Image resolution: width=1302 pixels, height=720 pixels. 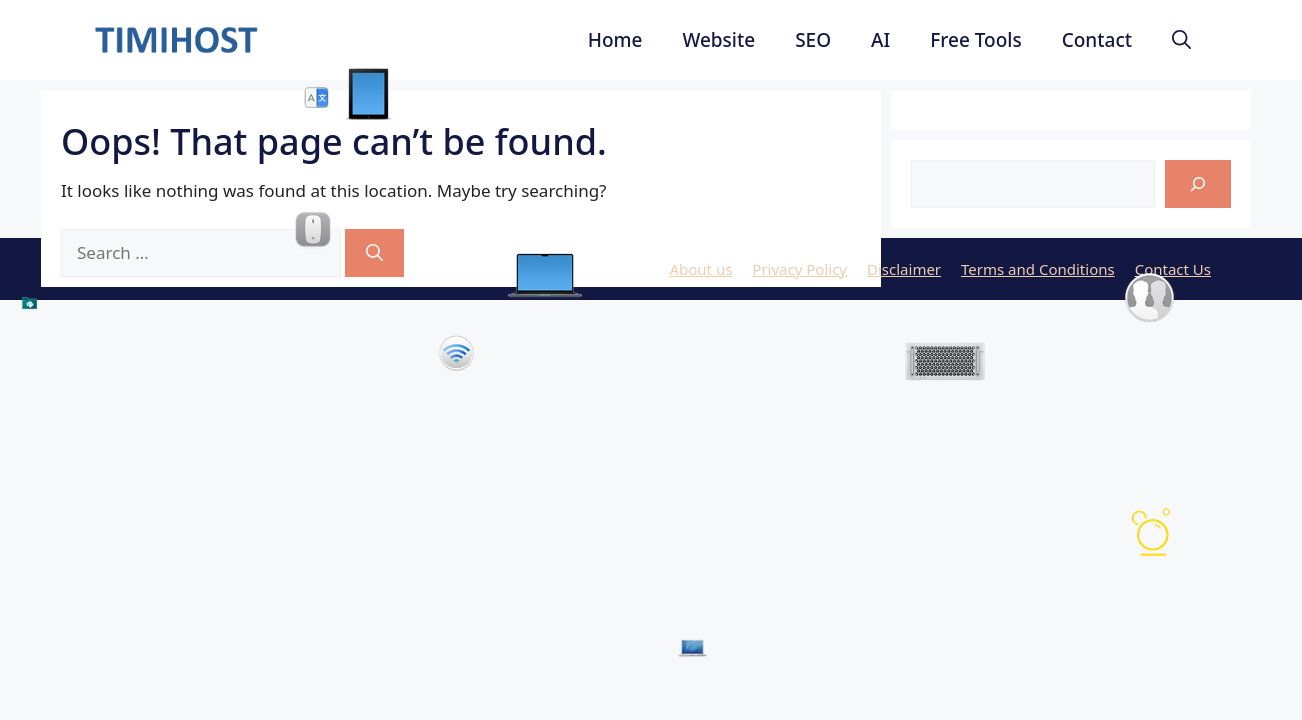 What do you see at coordinates (316, 97) in the screenshot?
I see `access language and translation settings` at bounding box center [316, 97].